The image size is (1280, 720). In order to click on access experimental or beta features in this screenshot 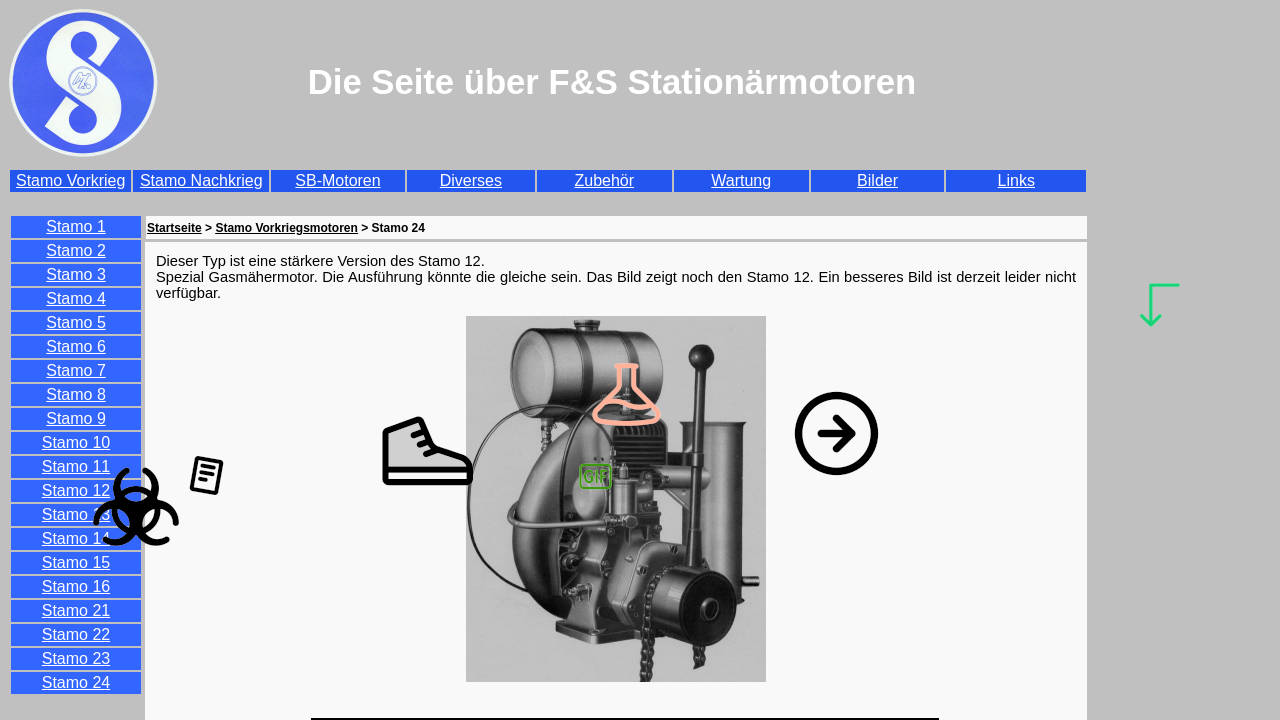, I will do `click(626, 394)`.